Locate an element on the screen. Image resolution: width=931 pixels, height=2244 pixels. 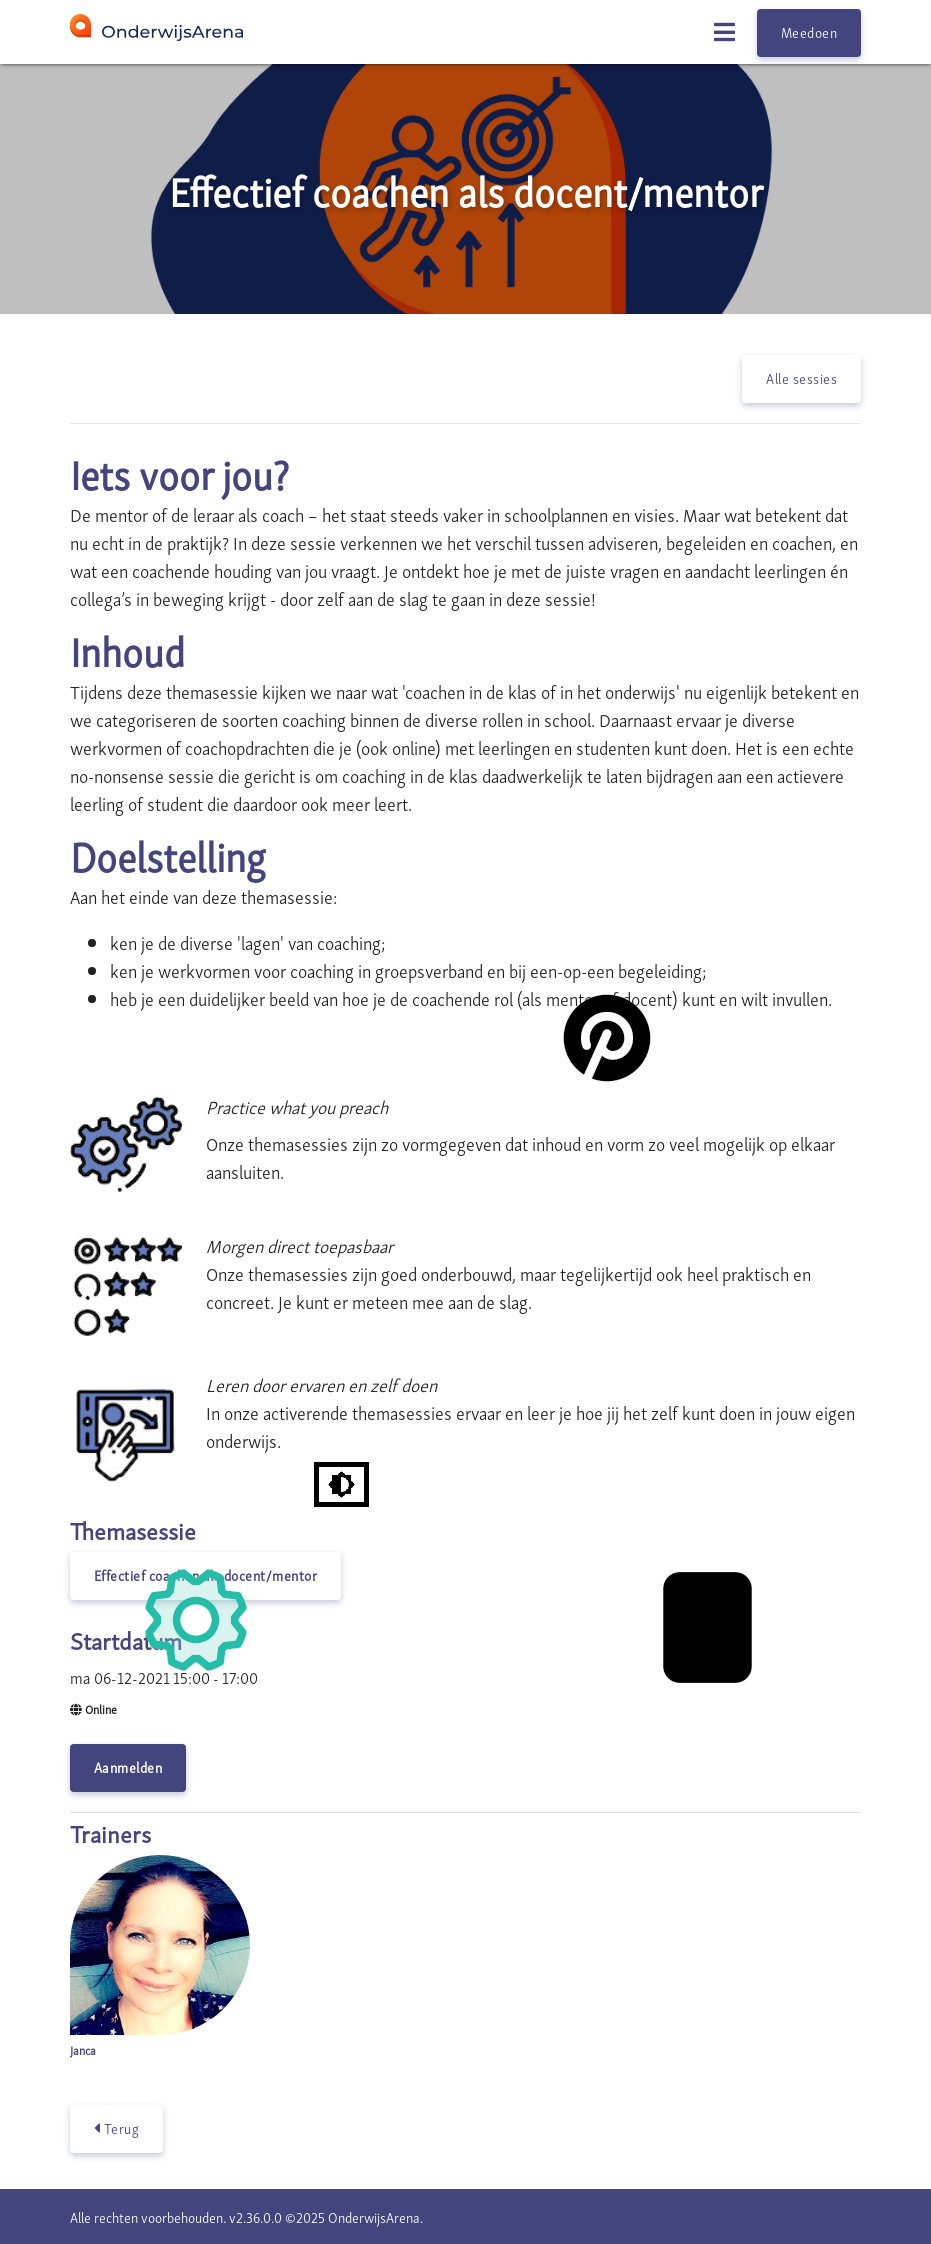
access settings or preferences is located at coordinates (196, 1620).